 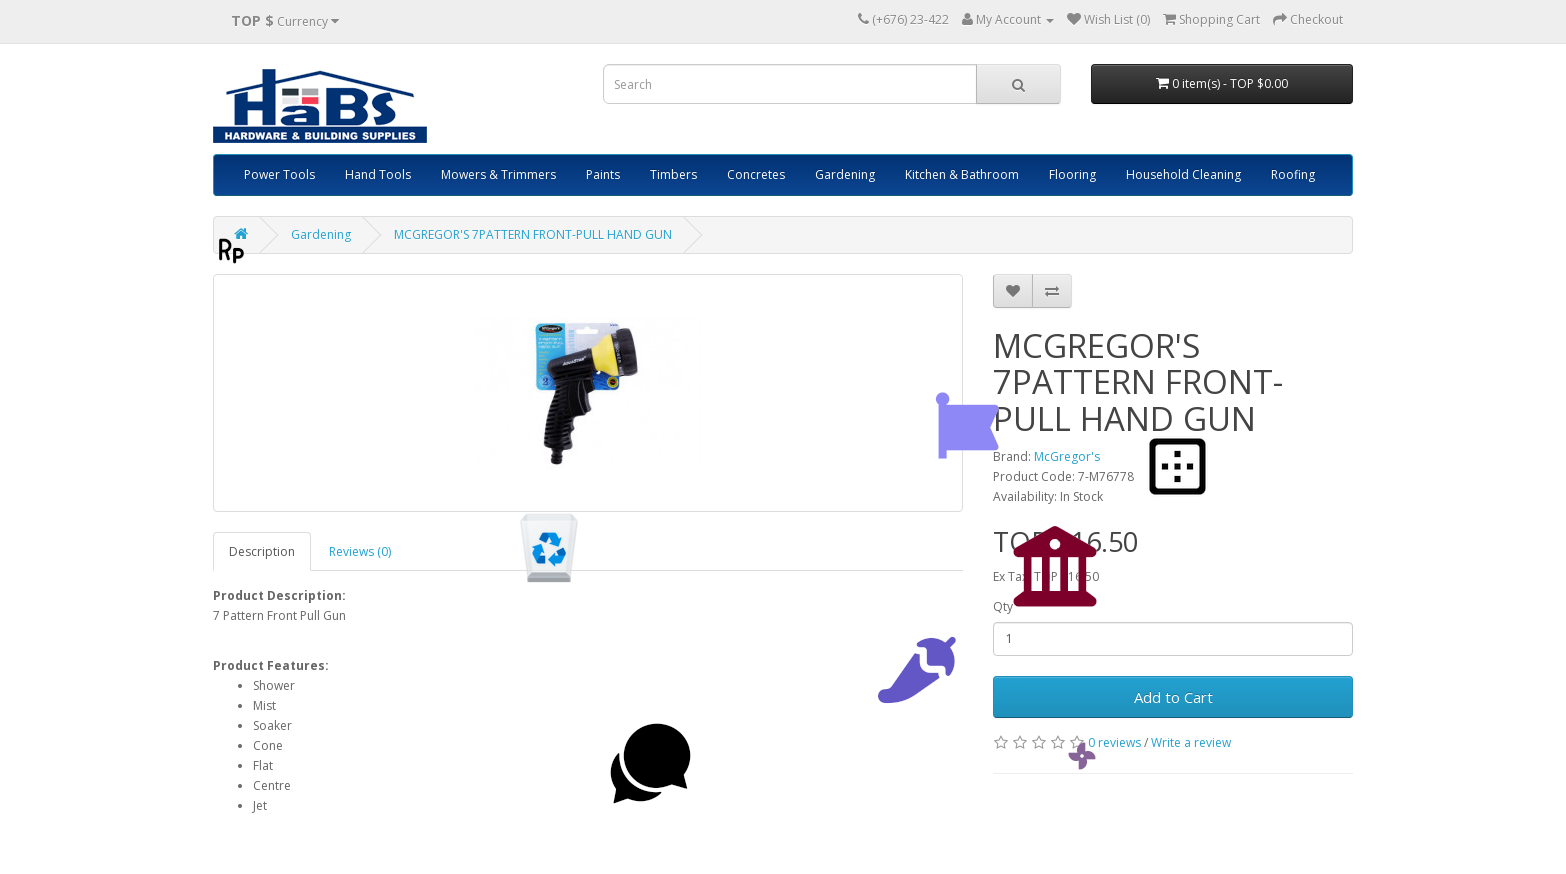 What do you see at coordinates (549, 548) in the screenshot?
I see `empty recycle bin with no deleted items` at bounding box center [549, 548].